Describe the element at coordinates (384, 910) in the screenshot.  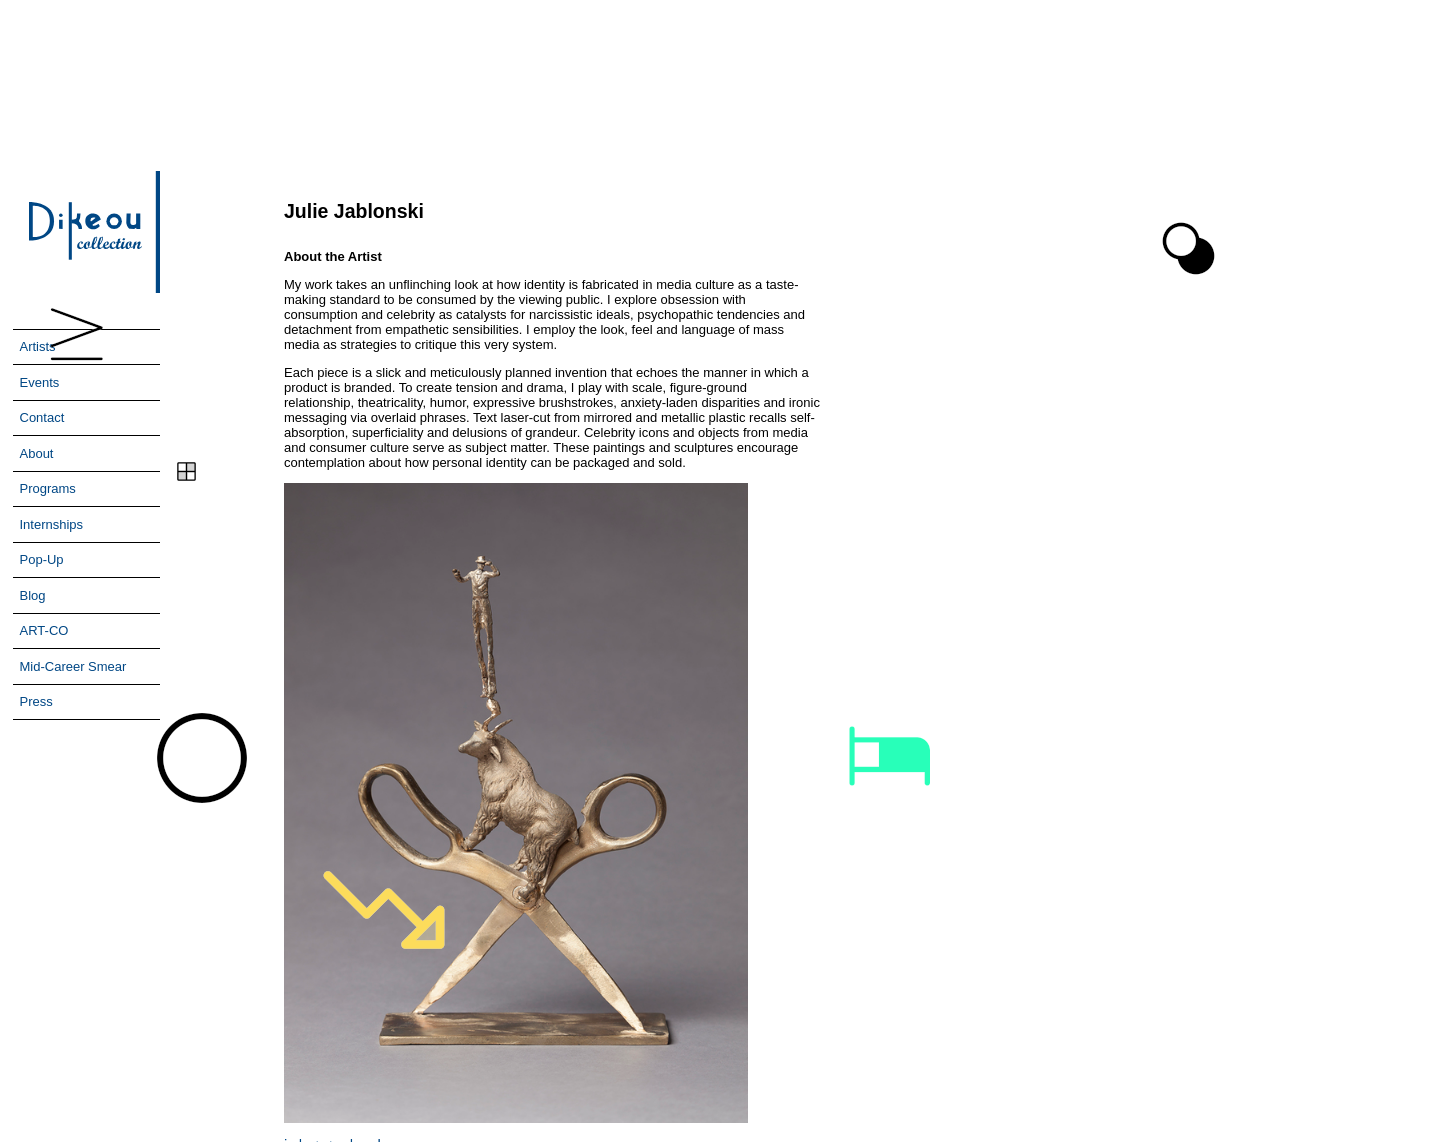
I see `indicates a downward trend or decline in data` at that location.